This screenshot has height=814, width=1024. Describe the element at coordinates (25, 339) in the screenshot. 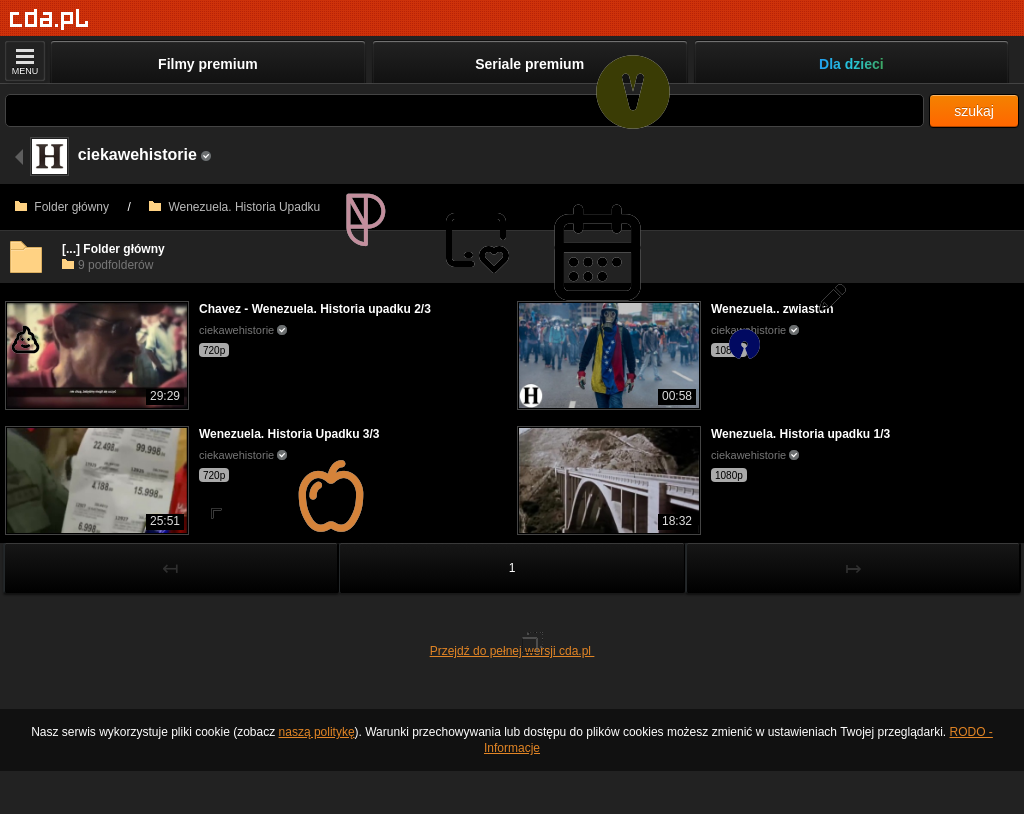

I see `add a poop emoji reaction` at that location.